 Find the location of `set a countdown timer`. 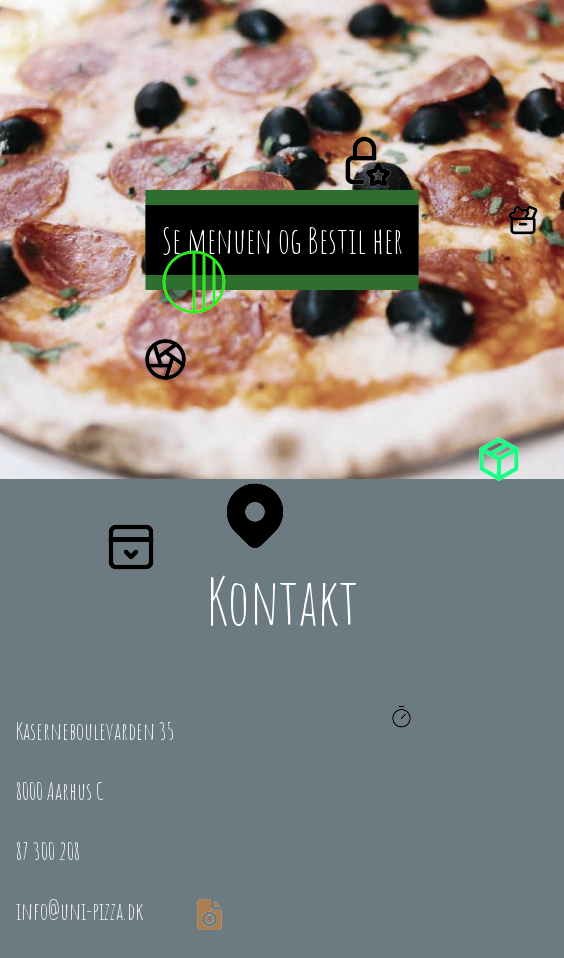

set a countdown timer is located at coordinates (401, 717).